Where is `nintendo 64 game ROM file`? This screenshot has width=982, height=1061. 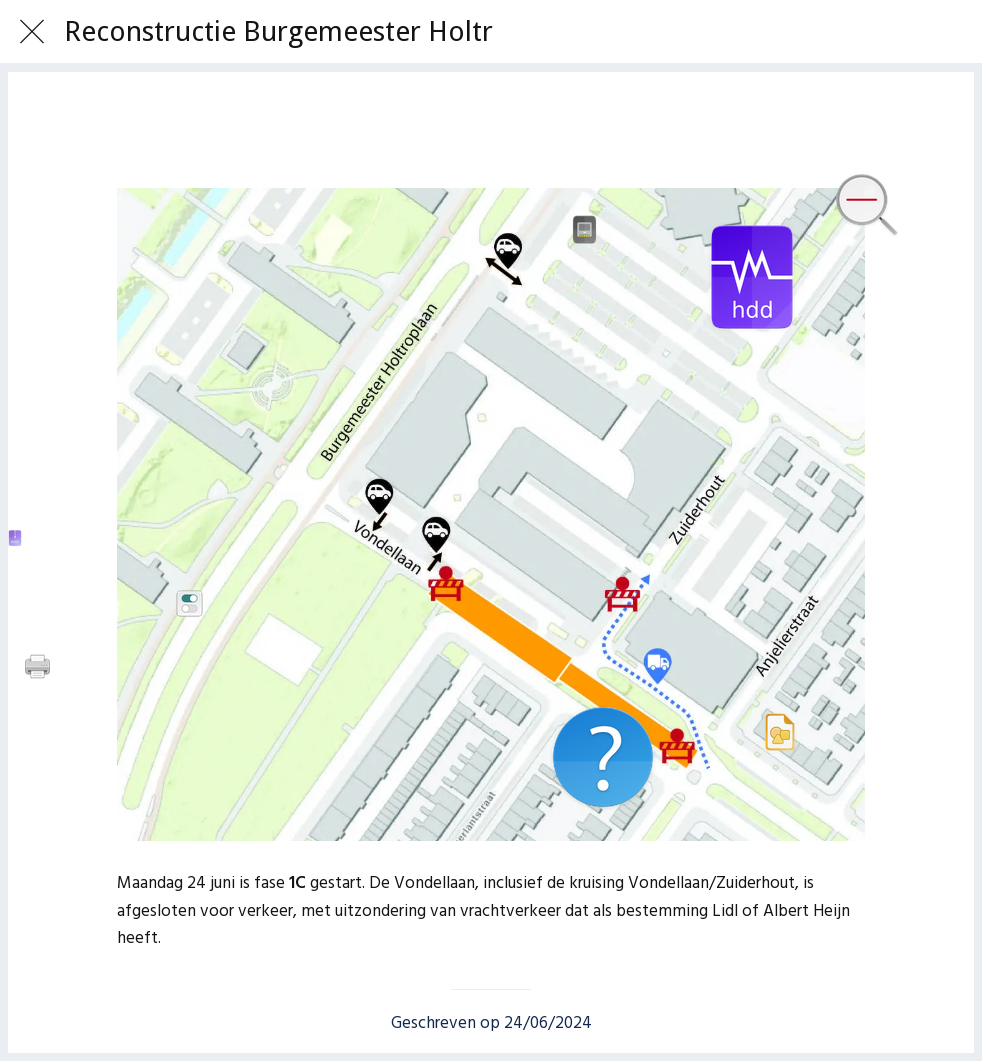 nintendo 64 game ROM file is located at coordinates (584, 229).